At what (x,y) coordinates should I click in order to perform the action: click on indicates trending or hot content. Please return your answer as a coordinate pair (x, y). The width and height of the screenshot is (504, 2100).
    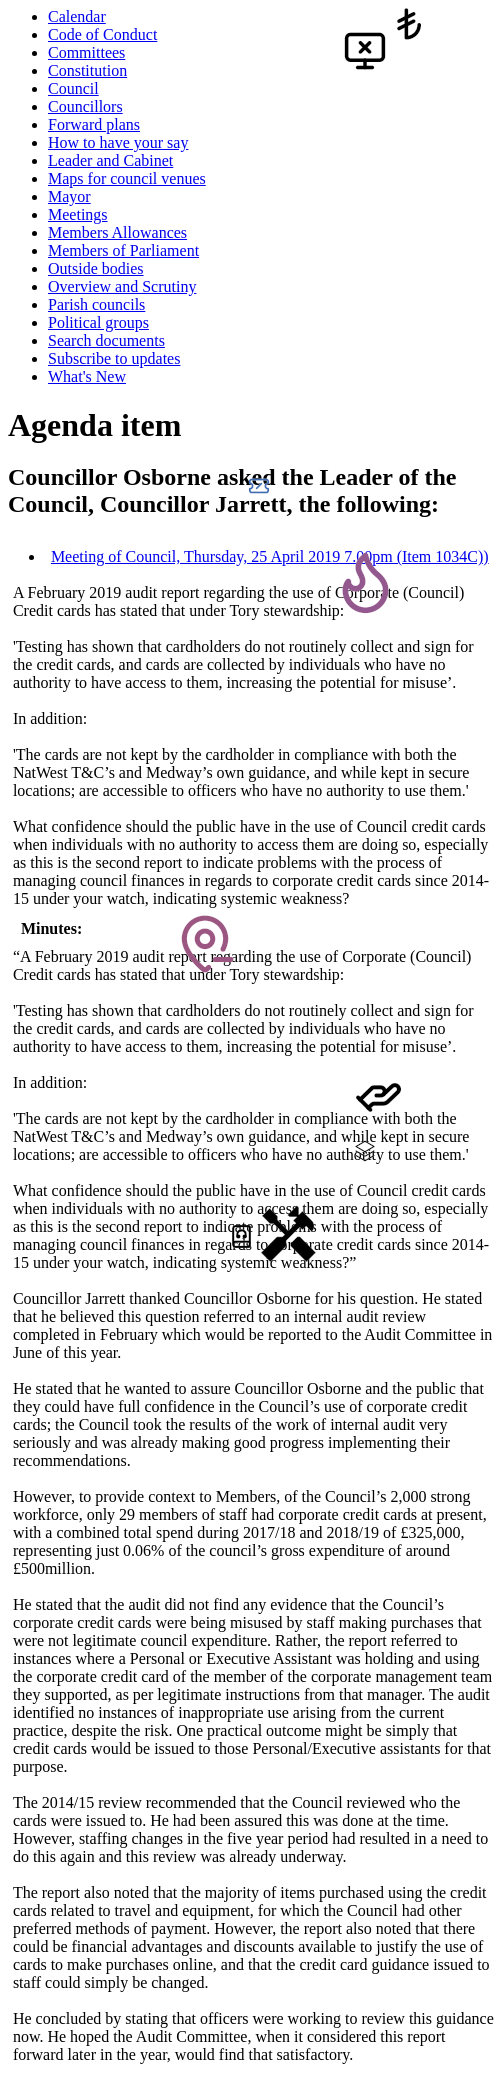
    Looking at the image, I should click on (365, 581).